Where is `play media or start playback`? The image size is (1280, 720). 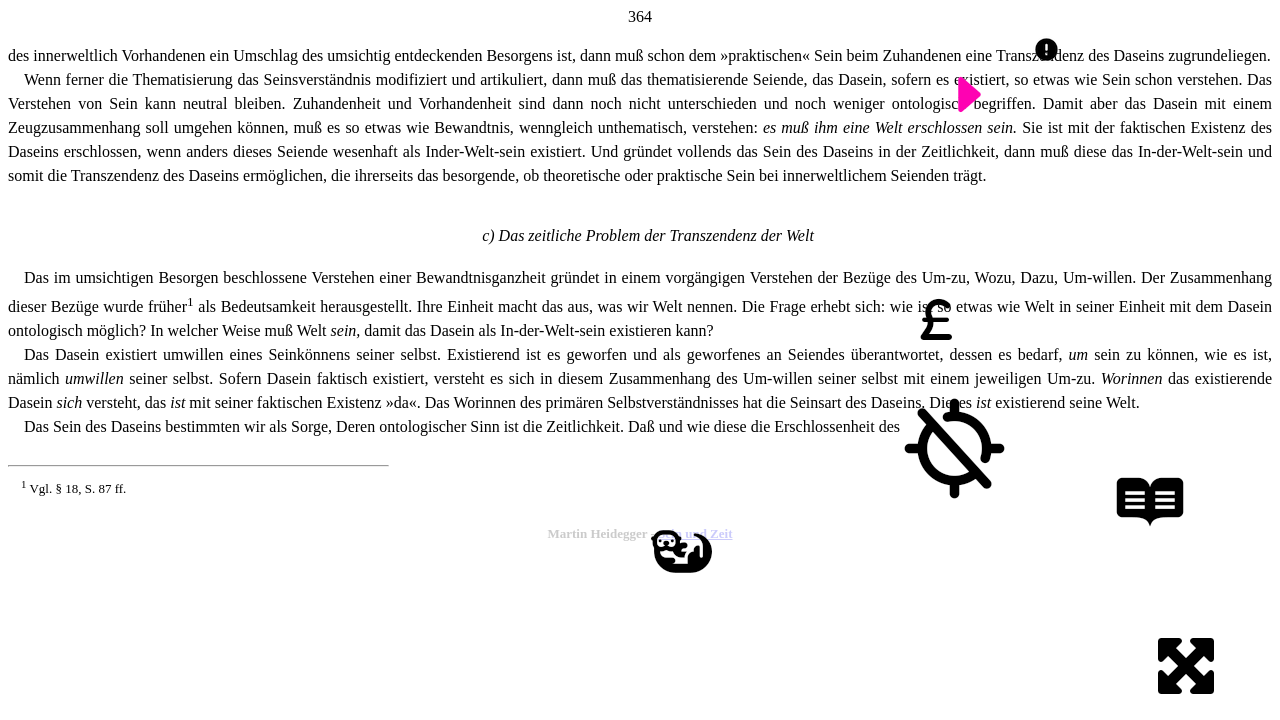 play media or start playback is located at coordinates (969, 94).